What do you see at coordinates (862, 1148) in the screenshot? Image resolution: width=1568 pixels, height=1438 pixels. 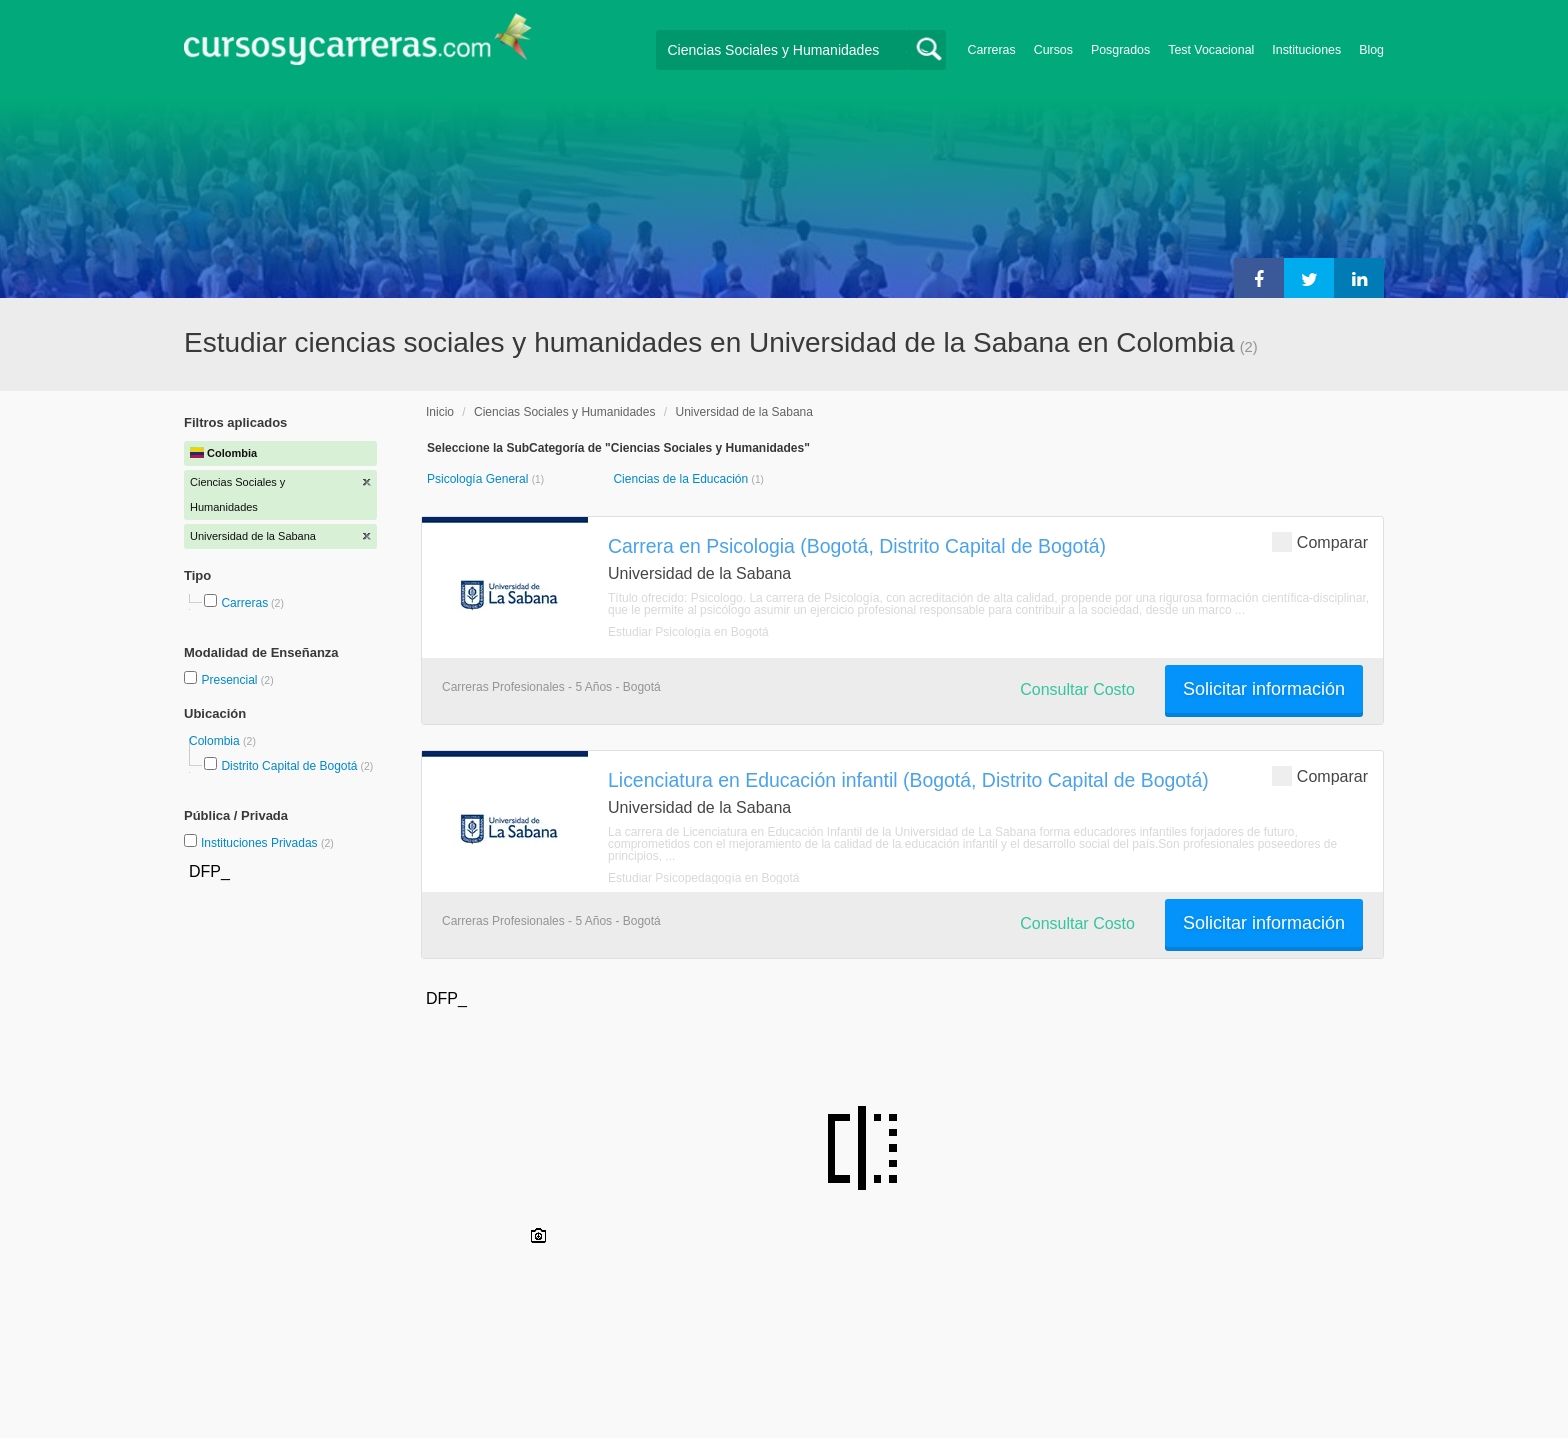 I see `flip image horizontally` at bounding box center [862, 1148].